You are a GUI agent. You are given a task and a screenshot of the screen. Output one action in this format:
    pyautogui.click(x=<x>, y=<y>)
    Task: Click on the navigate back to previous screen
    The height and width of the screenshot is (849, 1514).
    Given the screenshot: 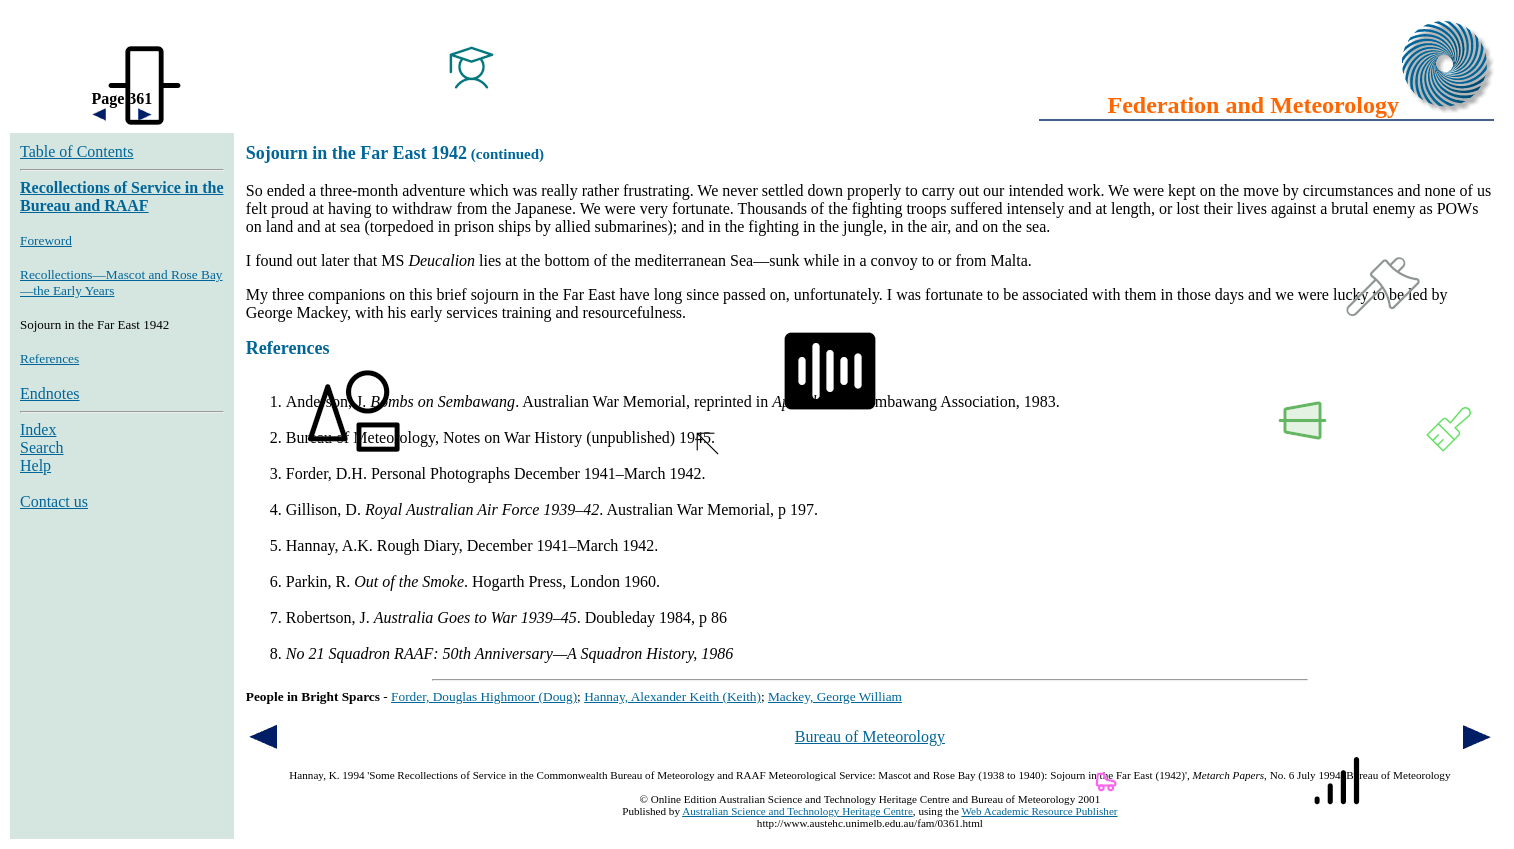 What is the action you would take?
    pyautogui.click(x=707, y=443)
    